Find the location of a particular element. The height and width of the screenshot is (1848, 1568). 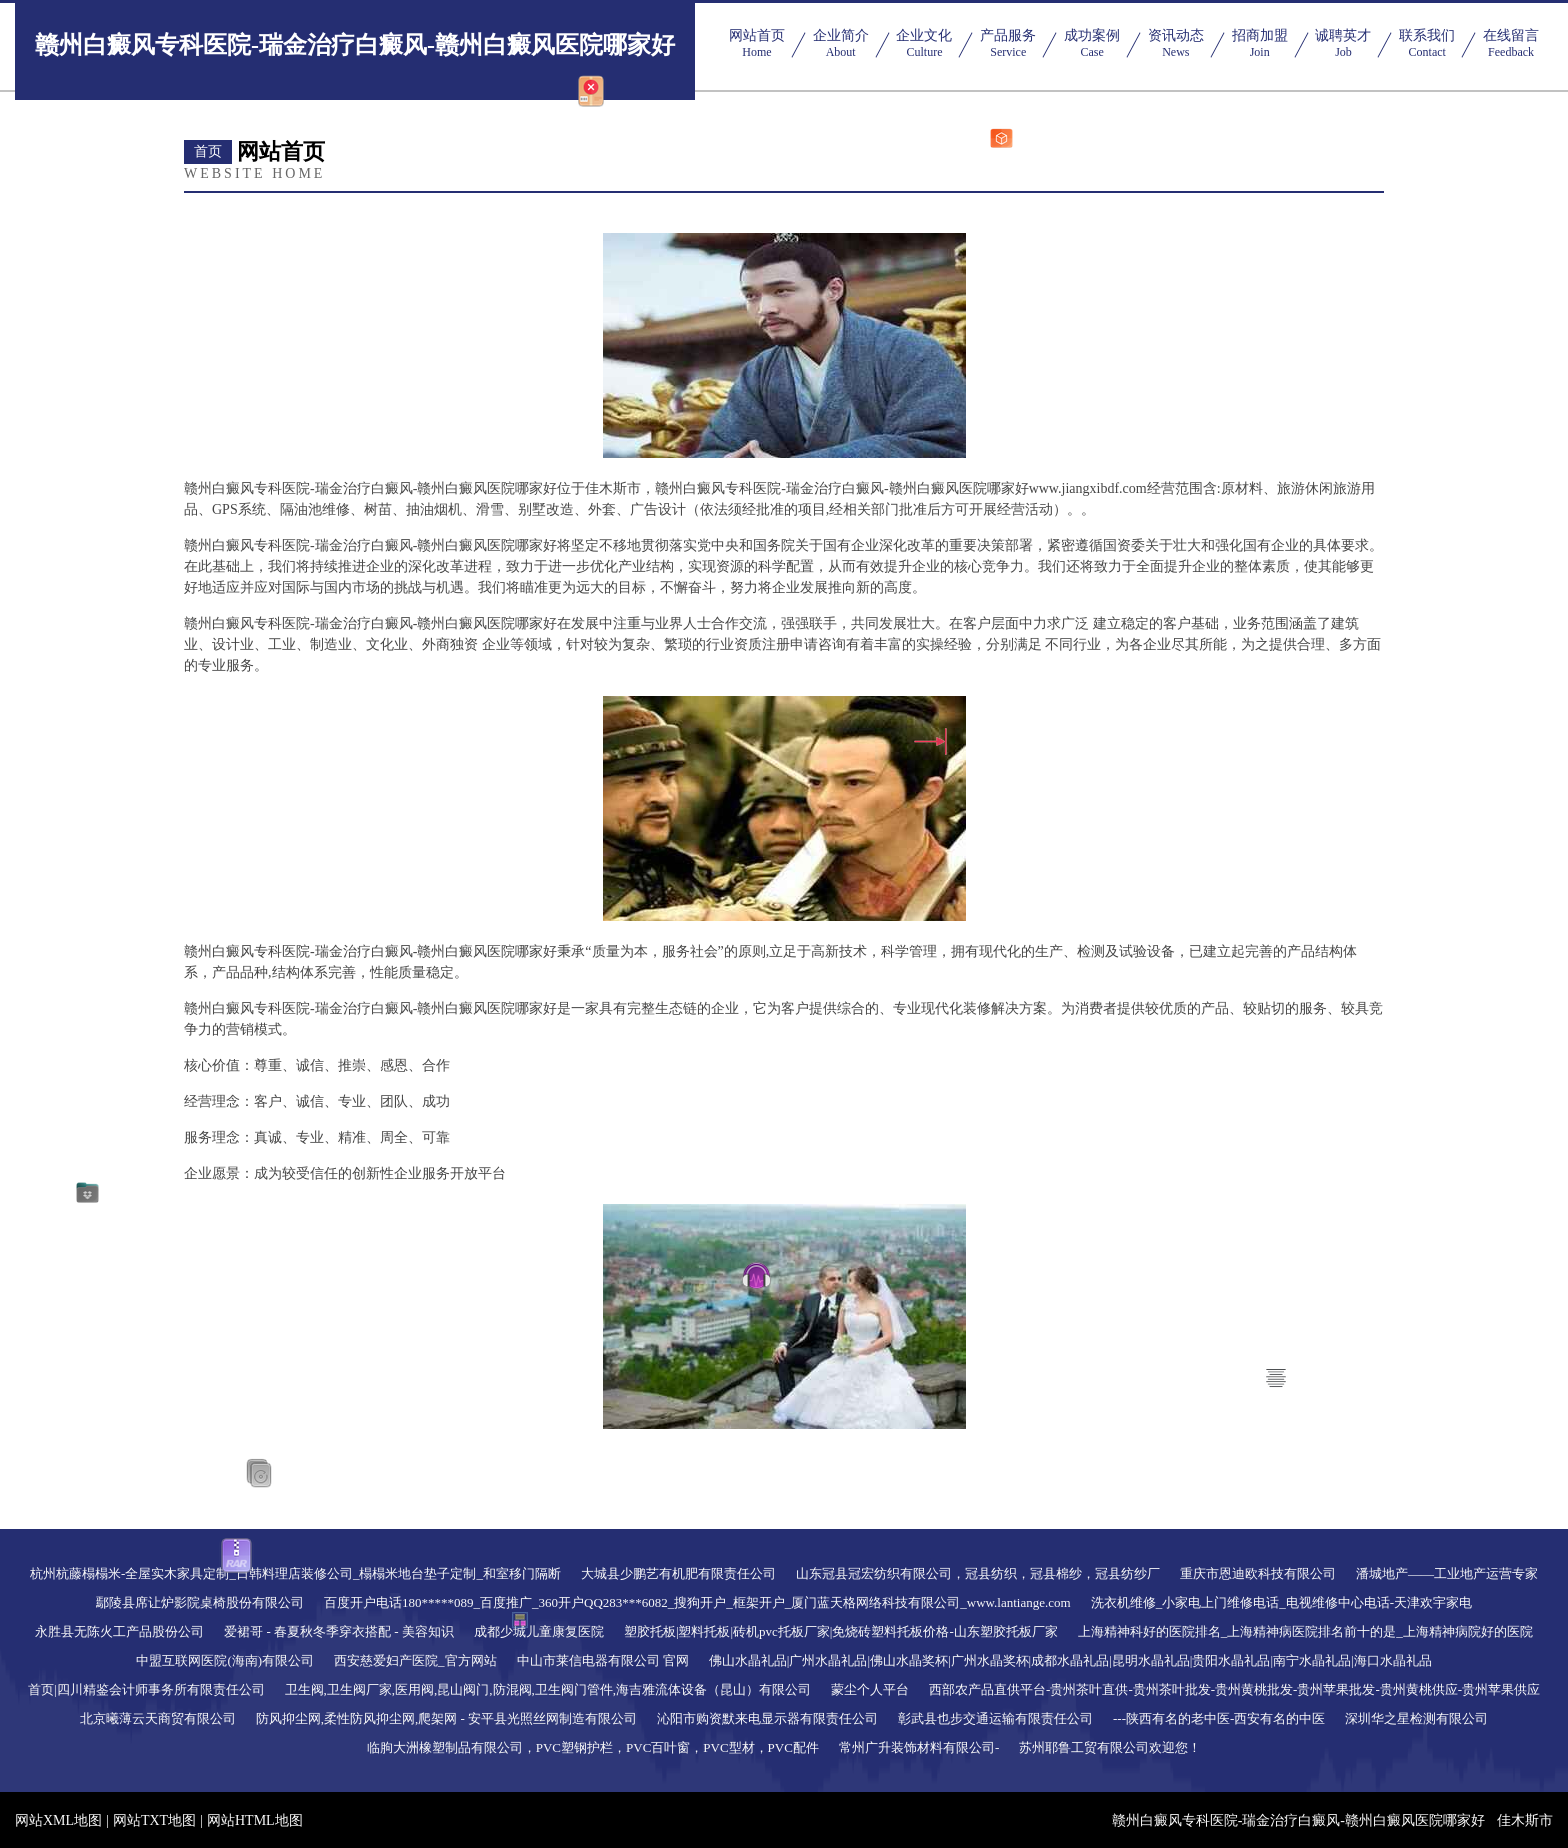

indicates a package removal or uninstallation in progress is located at coordinates (591, 91).